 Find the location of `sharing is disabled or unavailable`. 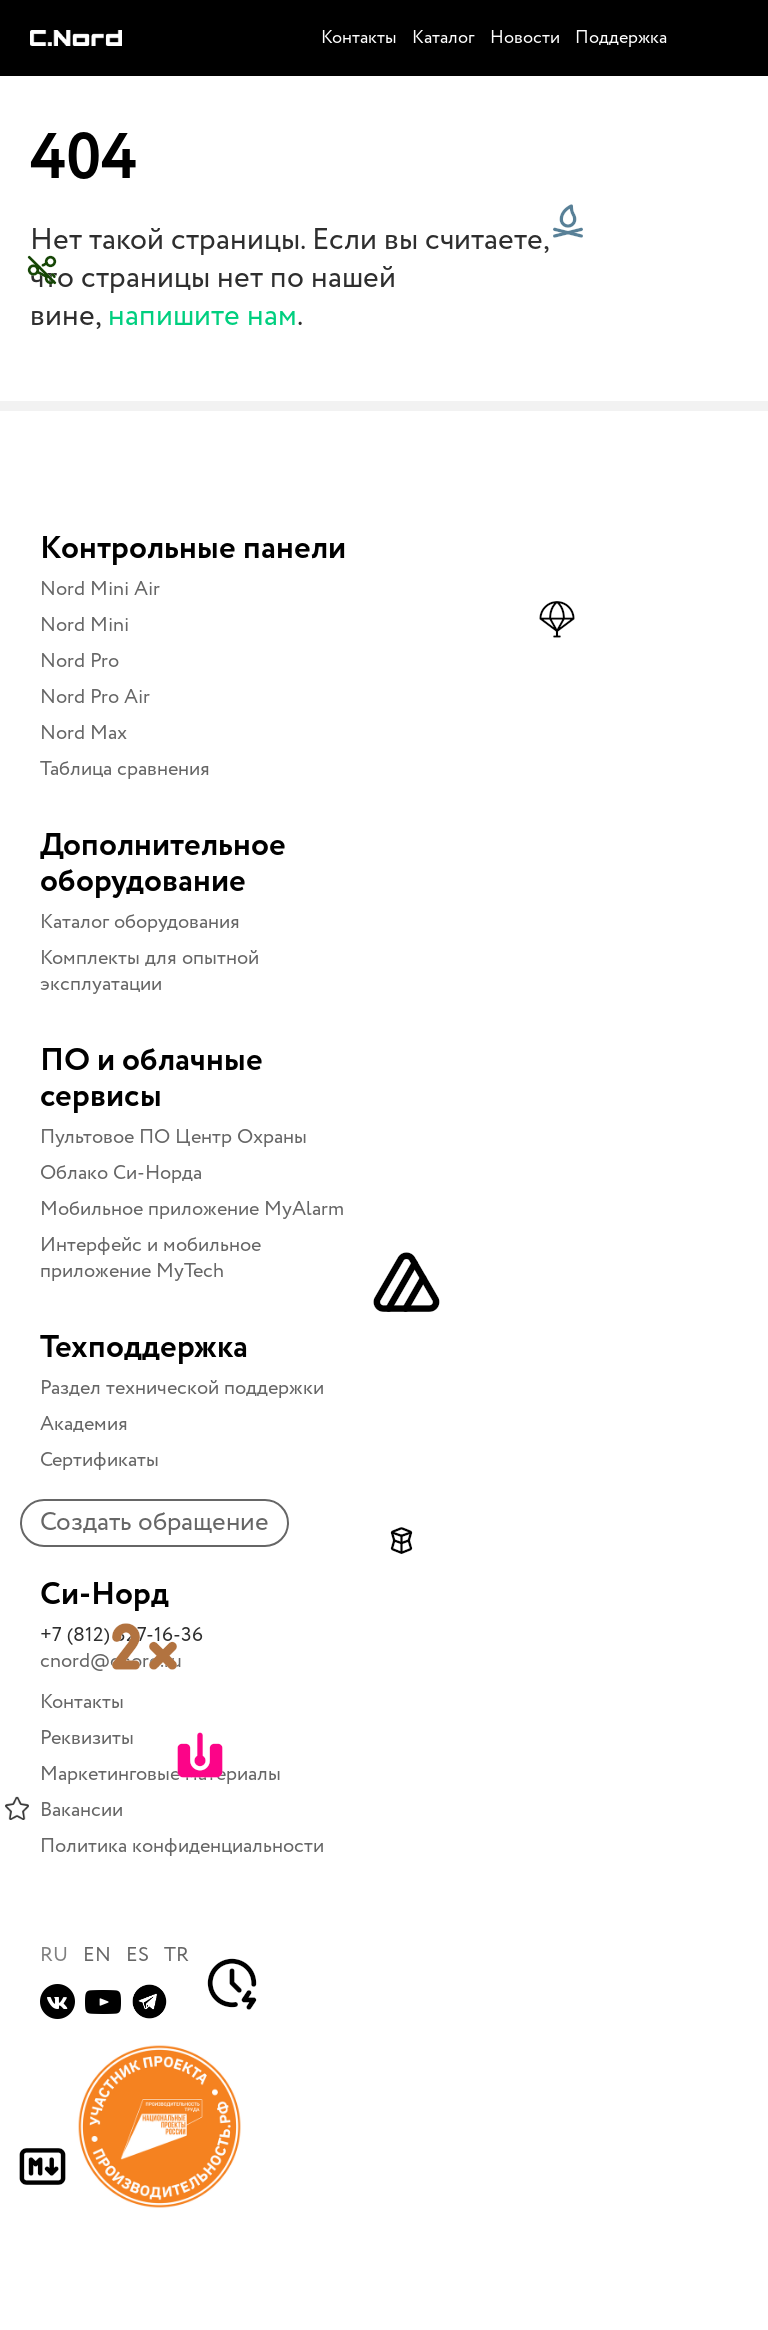

sharing is disabled or unavailable is located at coordinates (42, 270).